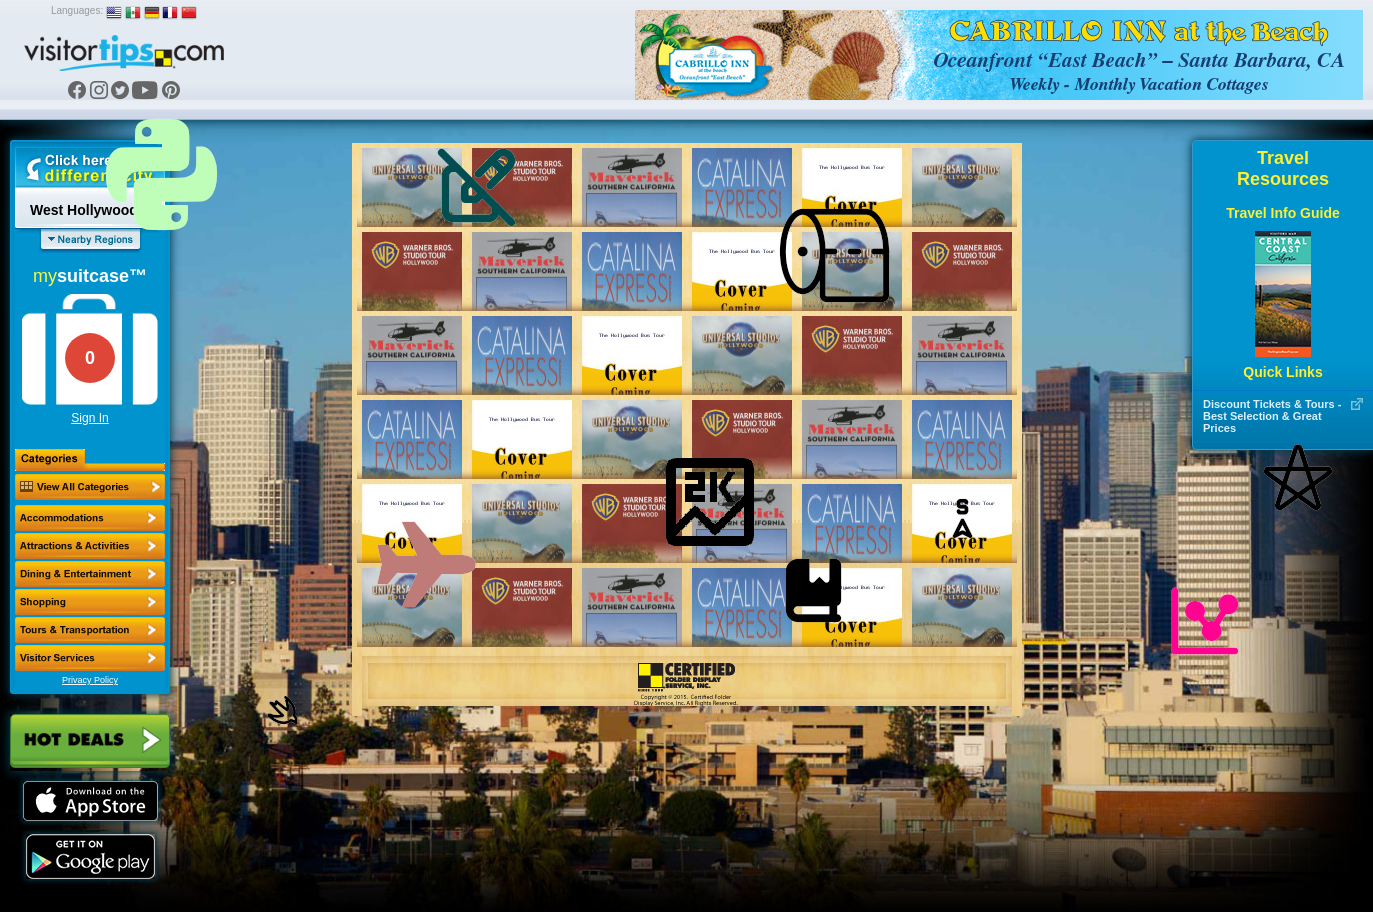  Describe the element at coordinates (962, 518) in the screenshot. I see `navigate southward` at that location.